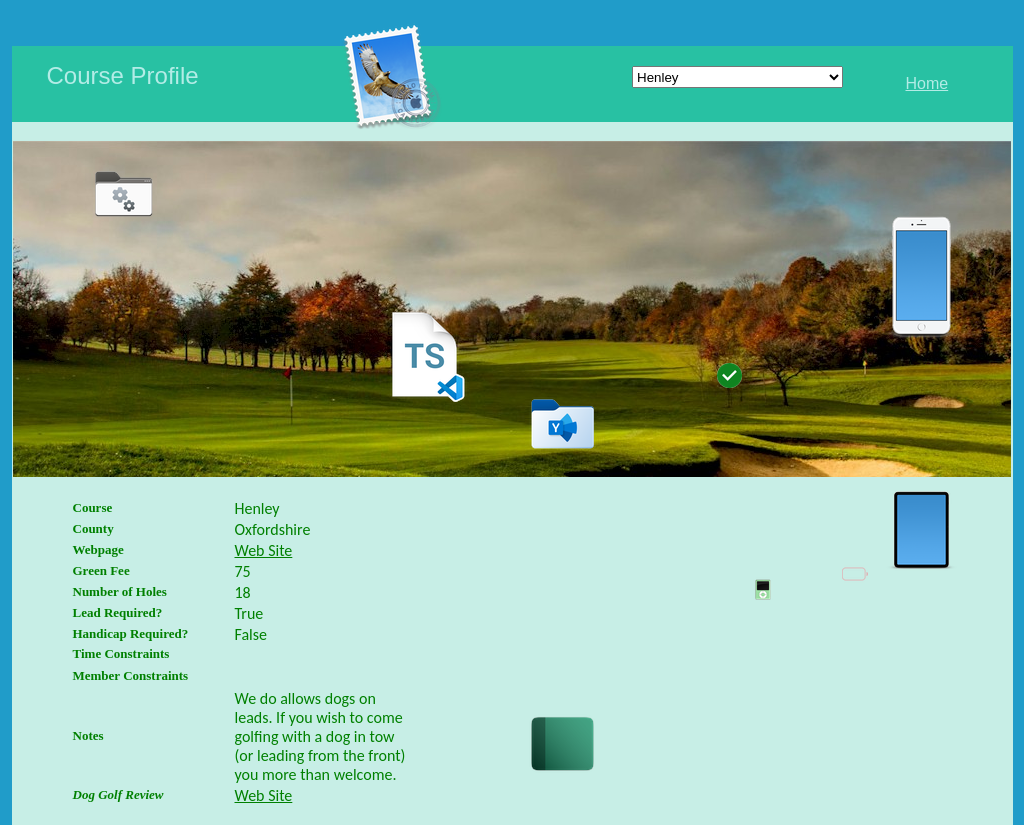 The width and height of the screenshot is (1024, 825). What do you see at coordinates (123, 195) in the screenshot?
I see `folder containing batch files or scripts` at bounding box center [123, 195].